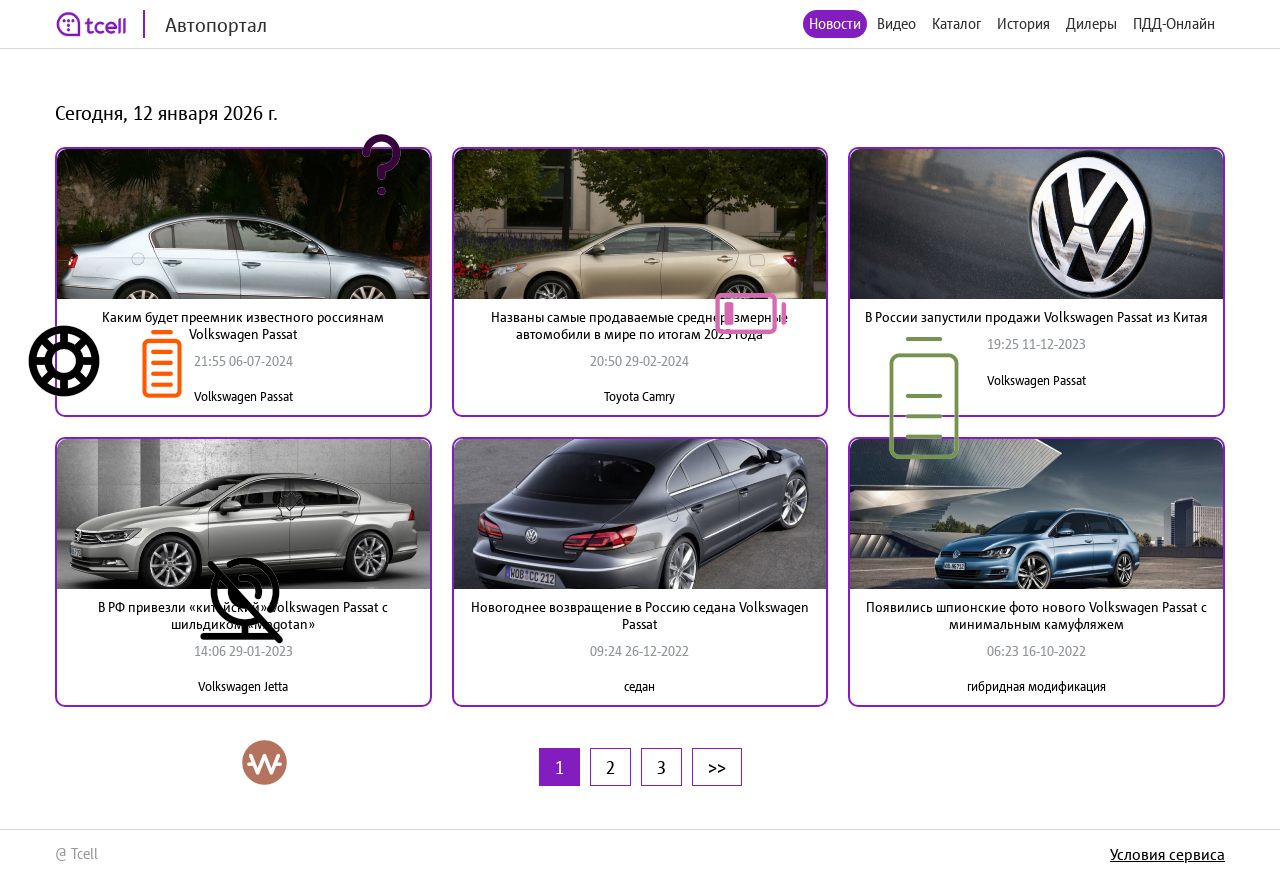  I want to click on indicates verified or authenticated status, so click(291, 506).